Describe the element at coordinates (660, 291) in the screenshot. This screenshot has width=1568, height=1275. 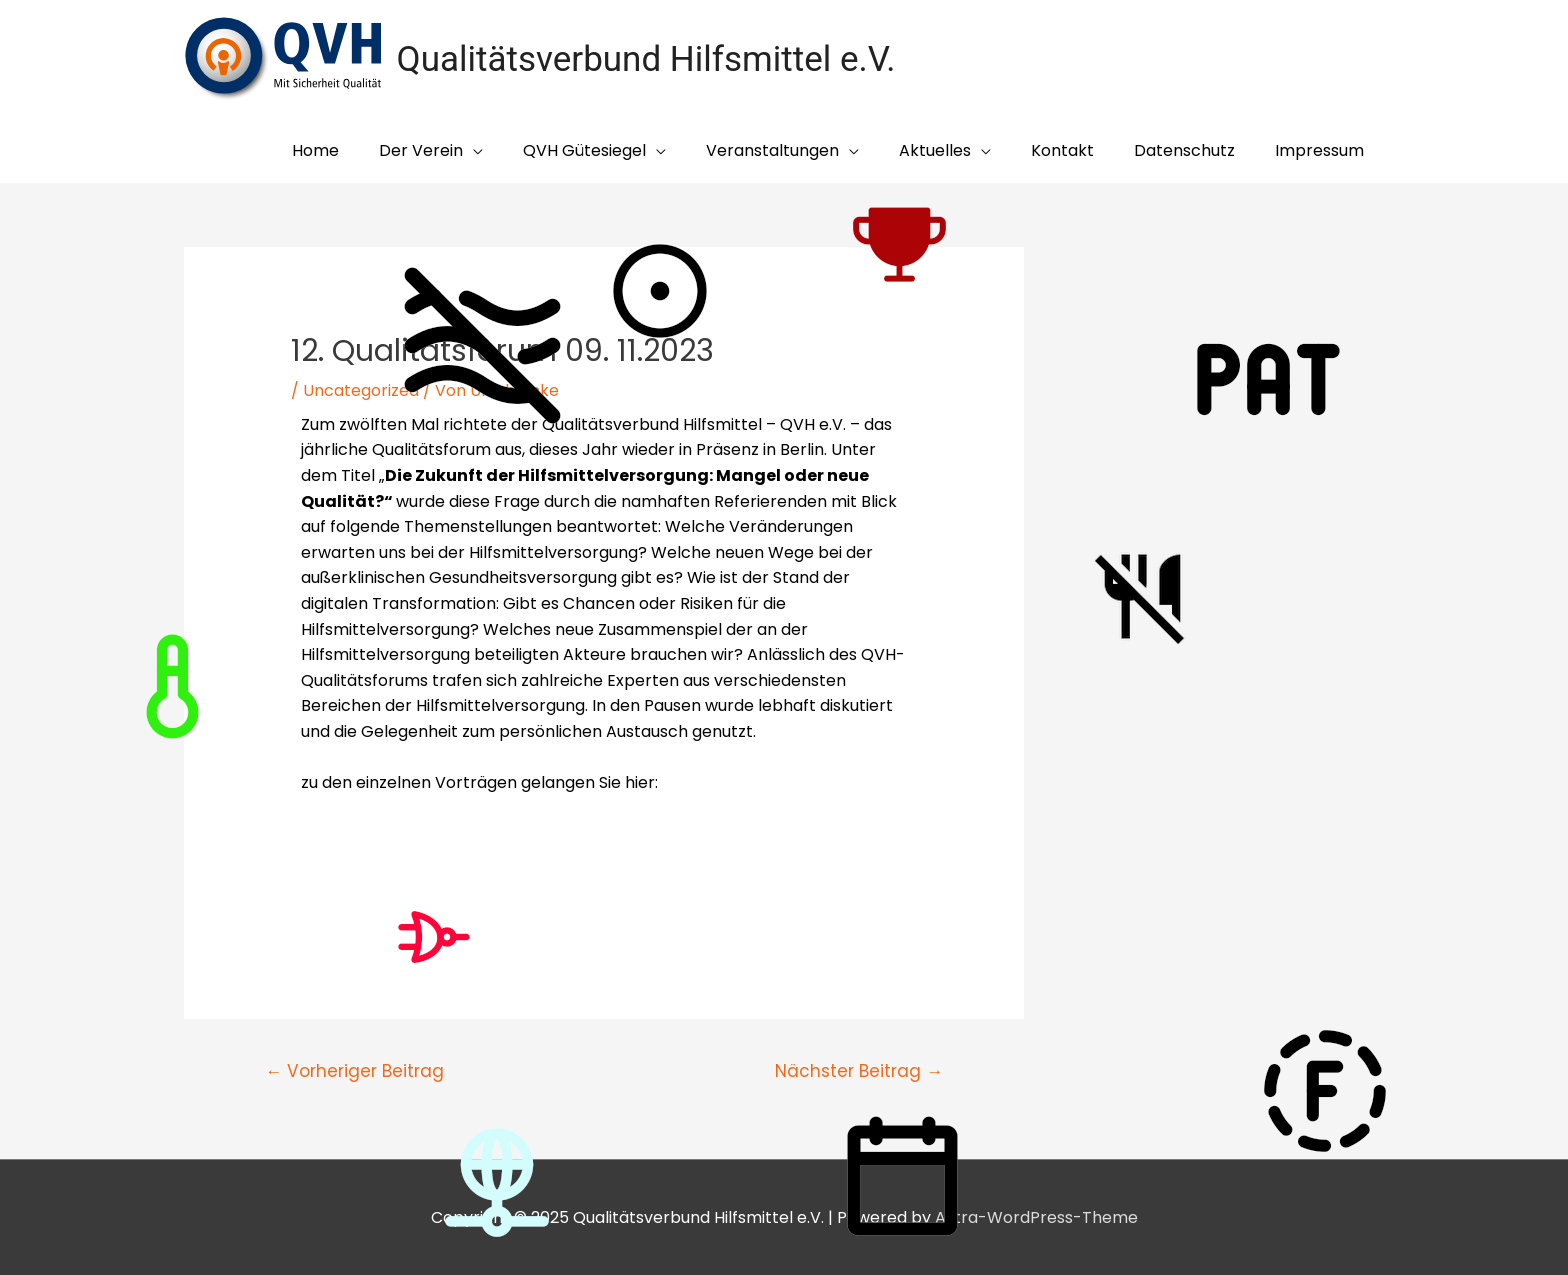
I see `select or mark an item as active` at that location.